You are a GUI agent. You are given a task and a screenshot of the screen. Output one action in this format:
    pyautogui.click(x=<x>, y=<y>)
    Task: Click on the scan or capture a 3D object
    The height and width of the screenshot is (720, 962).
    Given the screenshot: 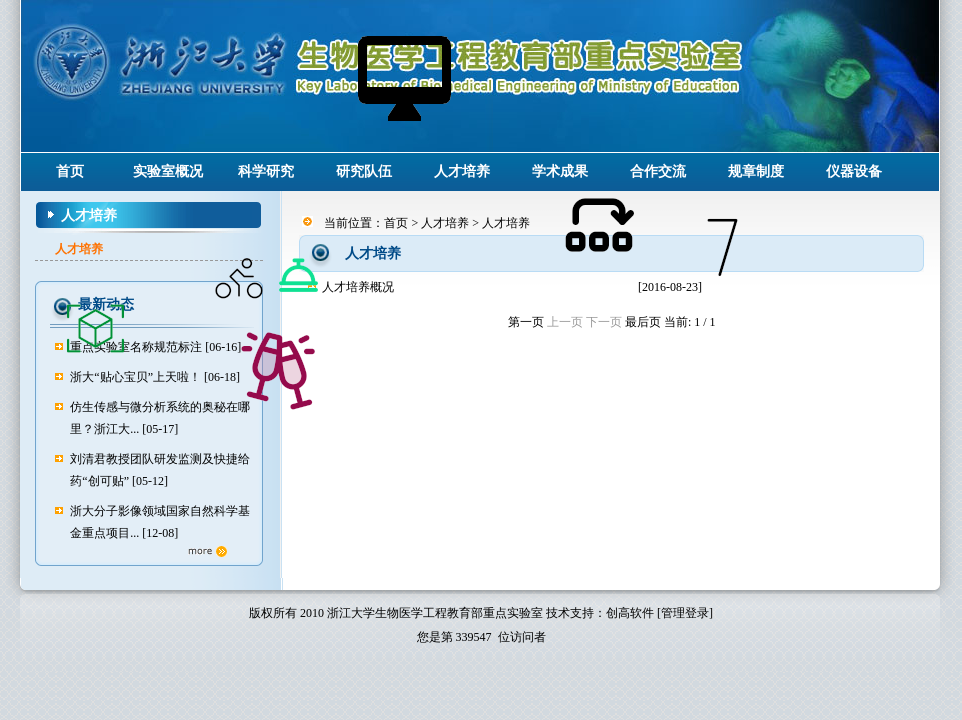 What is the action you would take?
    pyautogui.click(x=95, y=328)
    